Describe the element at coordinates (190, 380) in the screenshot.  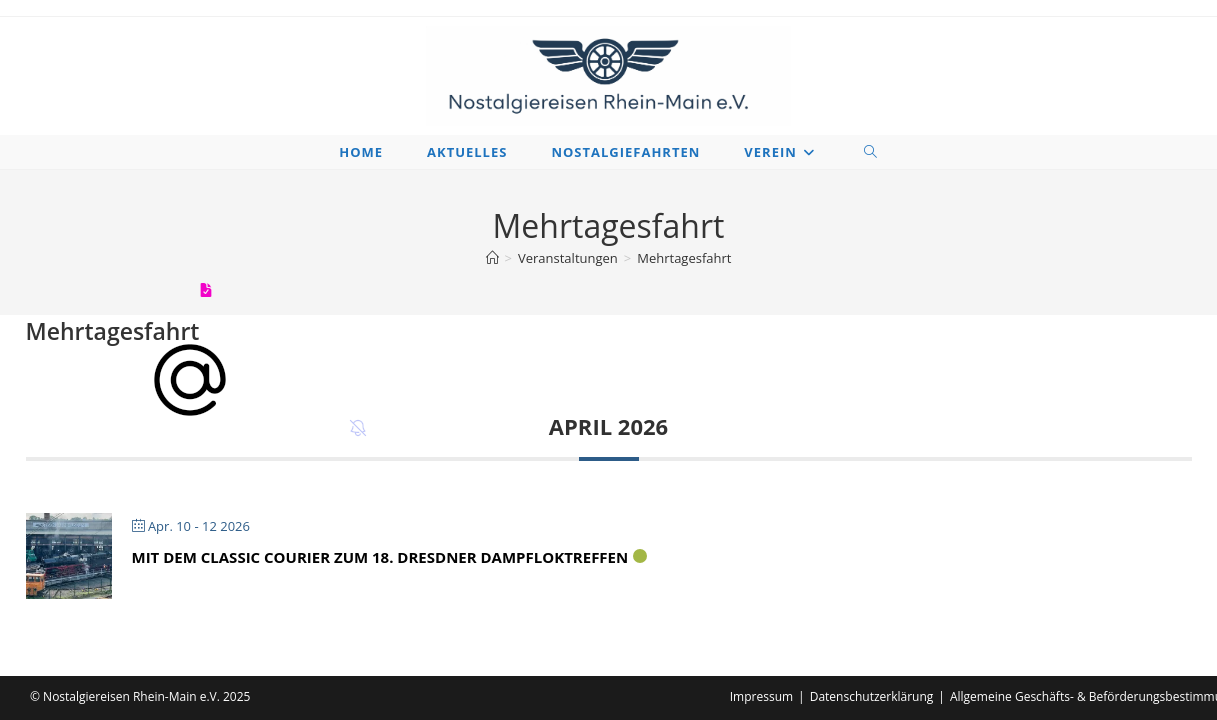
I see `mention a user or tag someone` at that location.